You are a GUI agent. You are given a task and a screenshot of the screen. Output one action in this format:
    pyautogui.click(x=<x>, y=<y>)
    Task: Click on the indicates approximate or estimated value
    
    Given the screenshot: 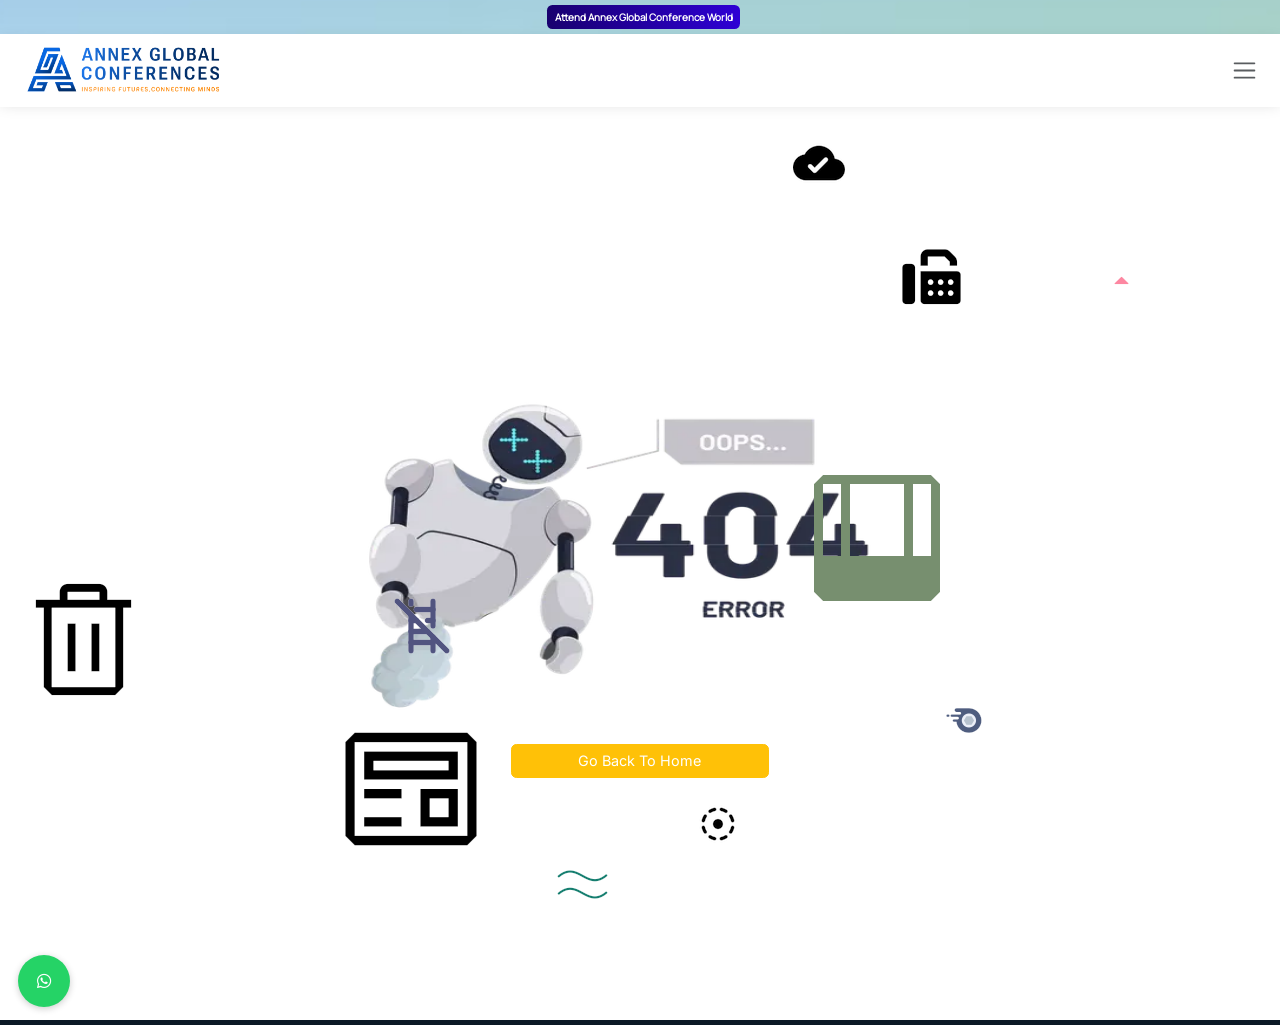 What is the action you would take?
    pyautogui.click(x=582, y=884)
    